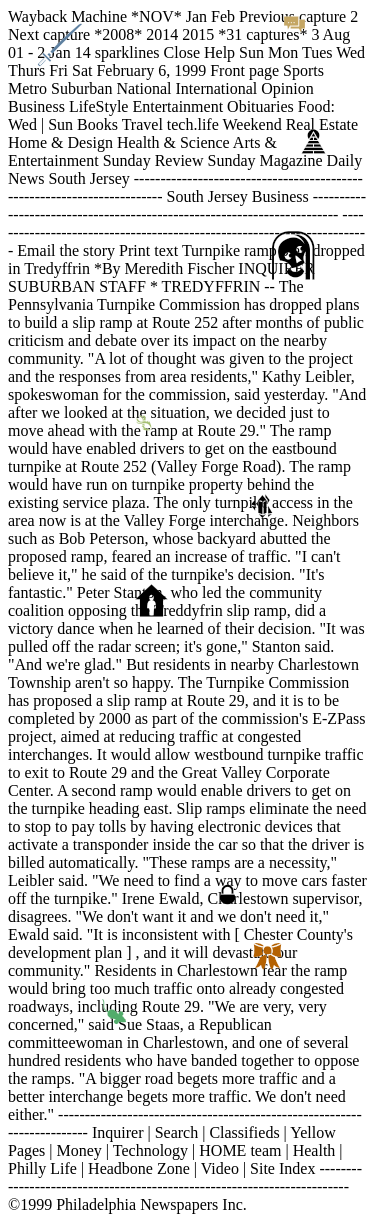 The width and height of the screenshot is (375, 1222). What do you see at coordinates (144, 423) in the screenshot?
I see `indicates a claw attack or slash ability` at bounding box center [144, 423].